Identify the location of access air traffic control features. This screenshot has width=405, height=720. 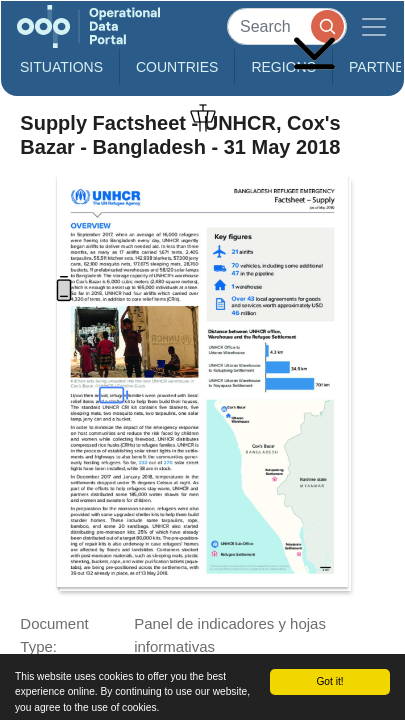
(203, 118).